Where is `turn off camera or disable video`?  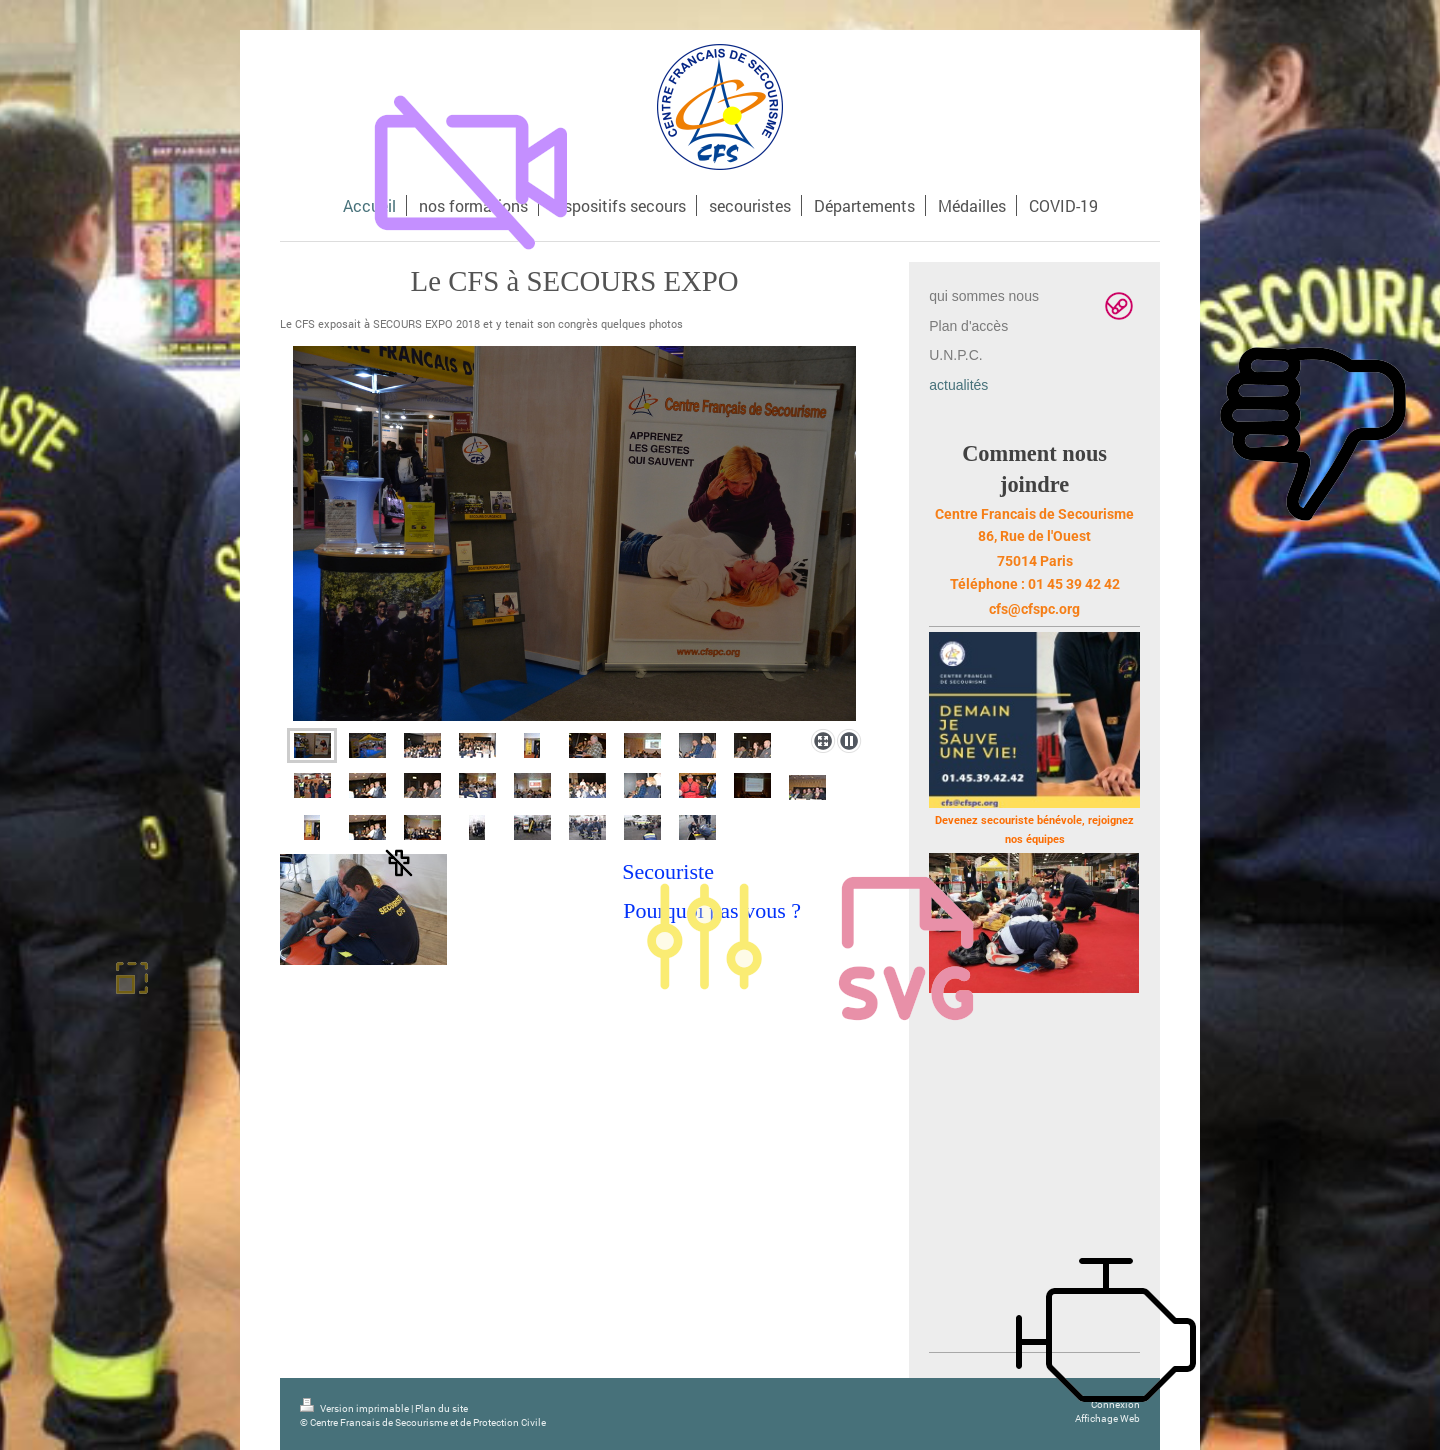 turn off camera or disable video is located at coordinates (464, 172).